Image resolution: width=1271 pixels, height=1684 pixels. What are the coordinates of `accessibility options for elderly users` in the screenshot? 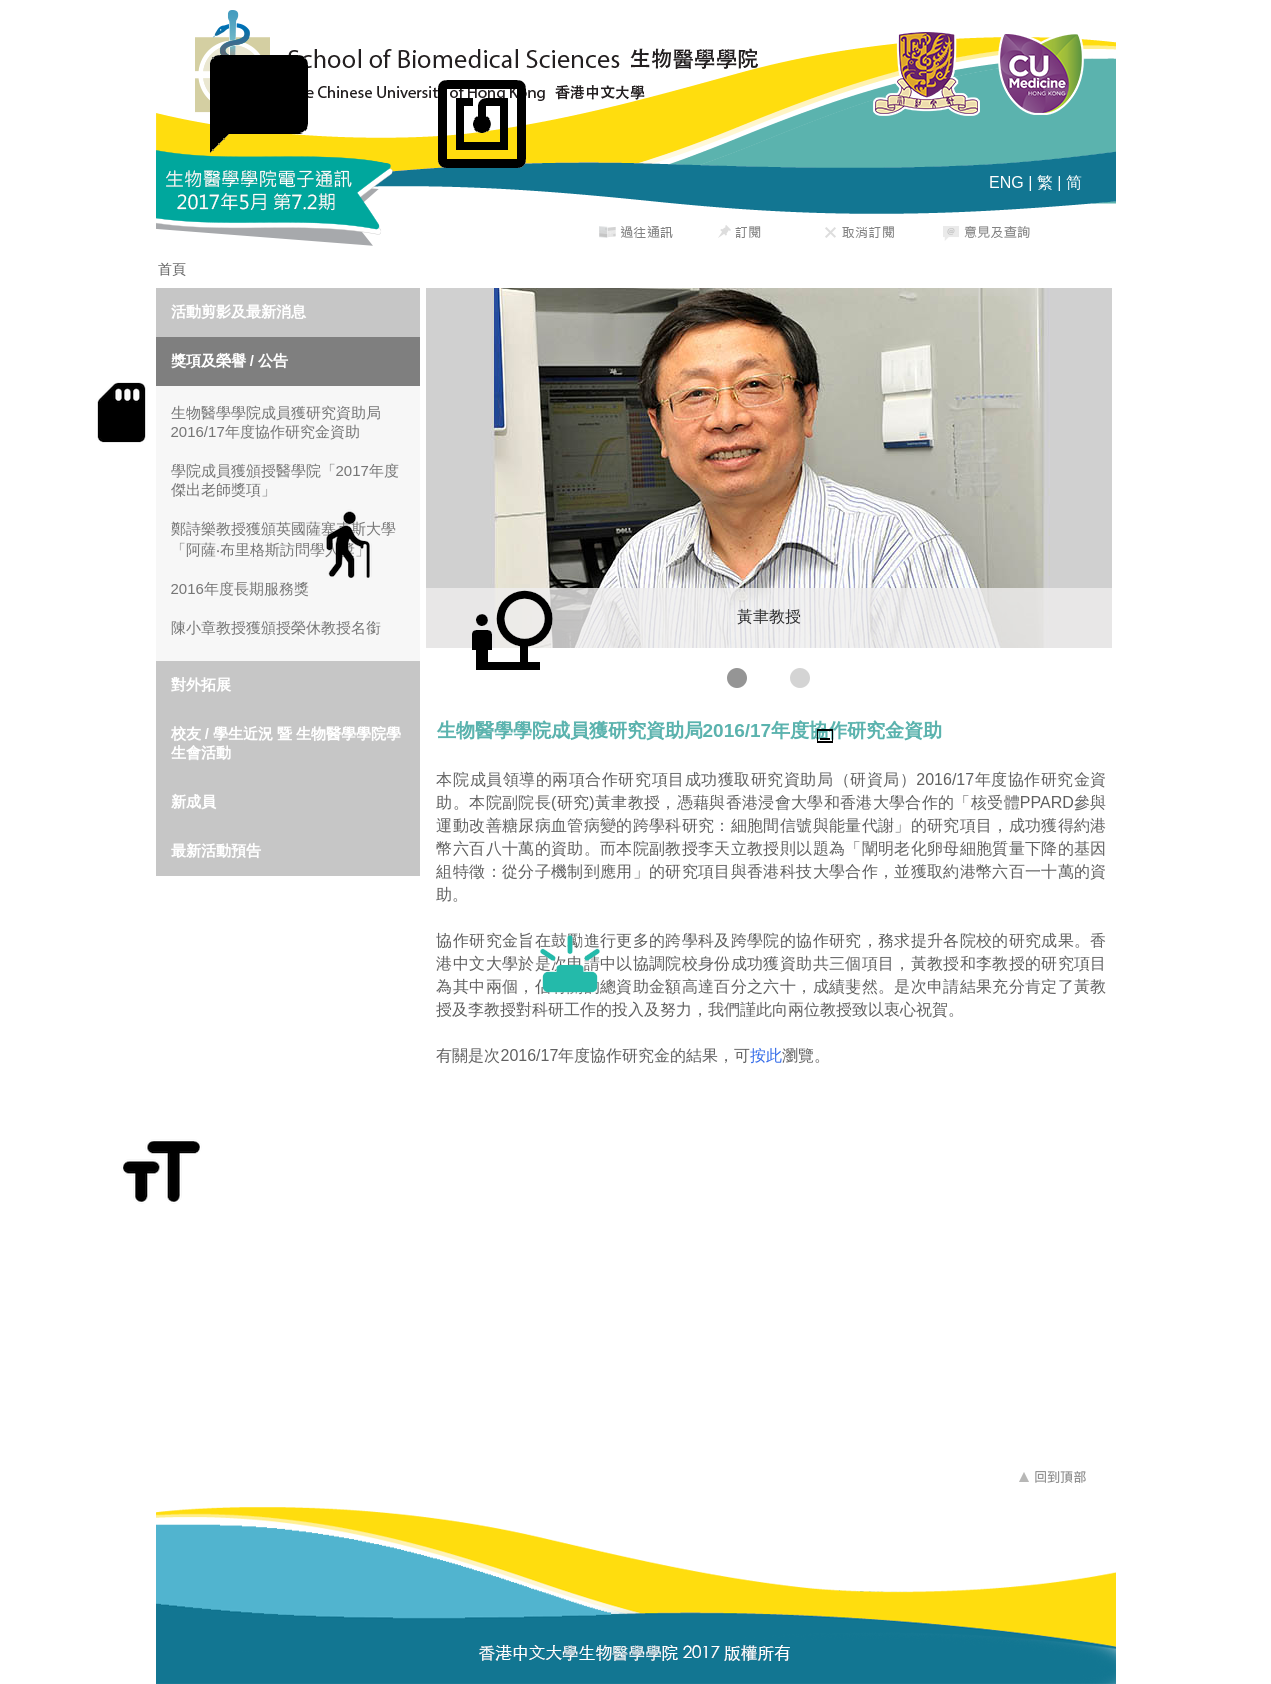 It's located at (345, 544).